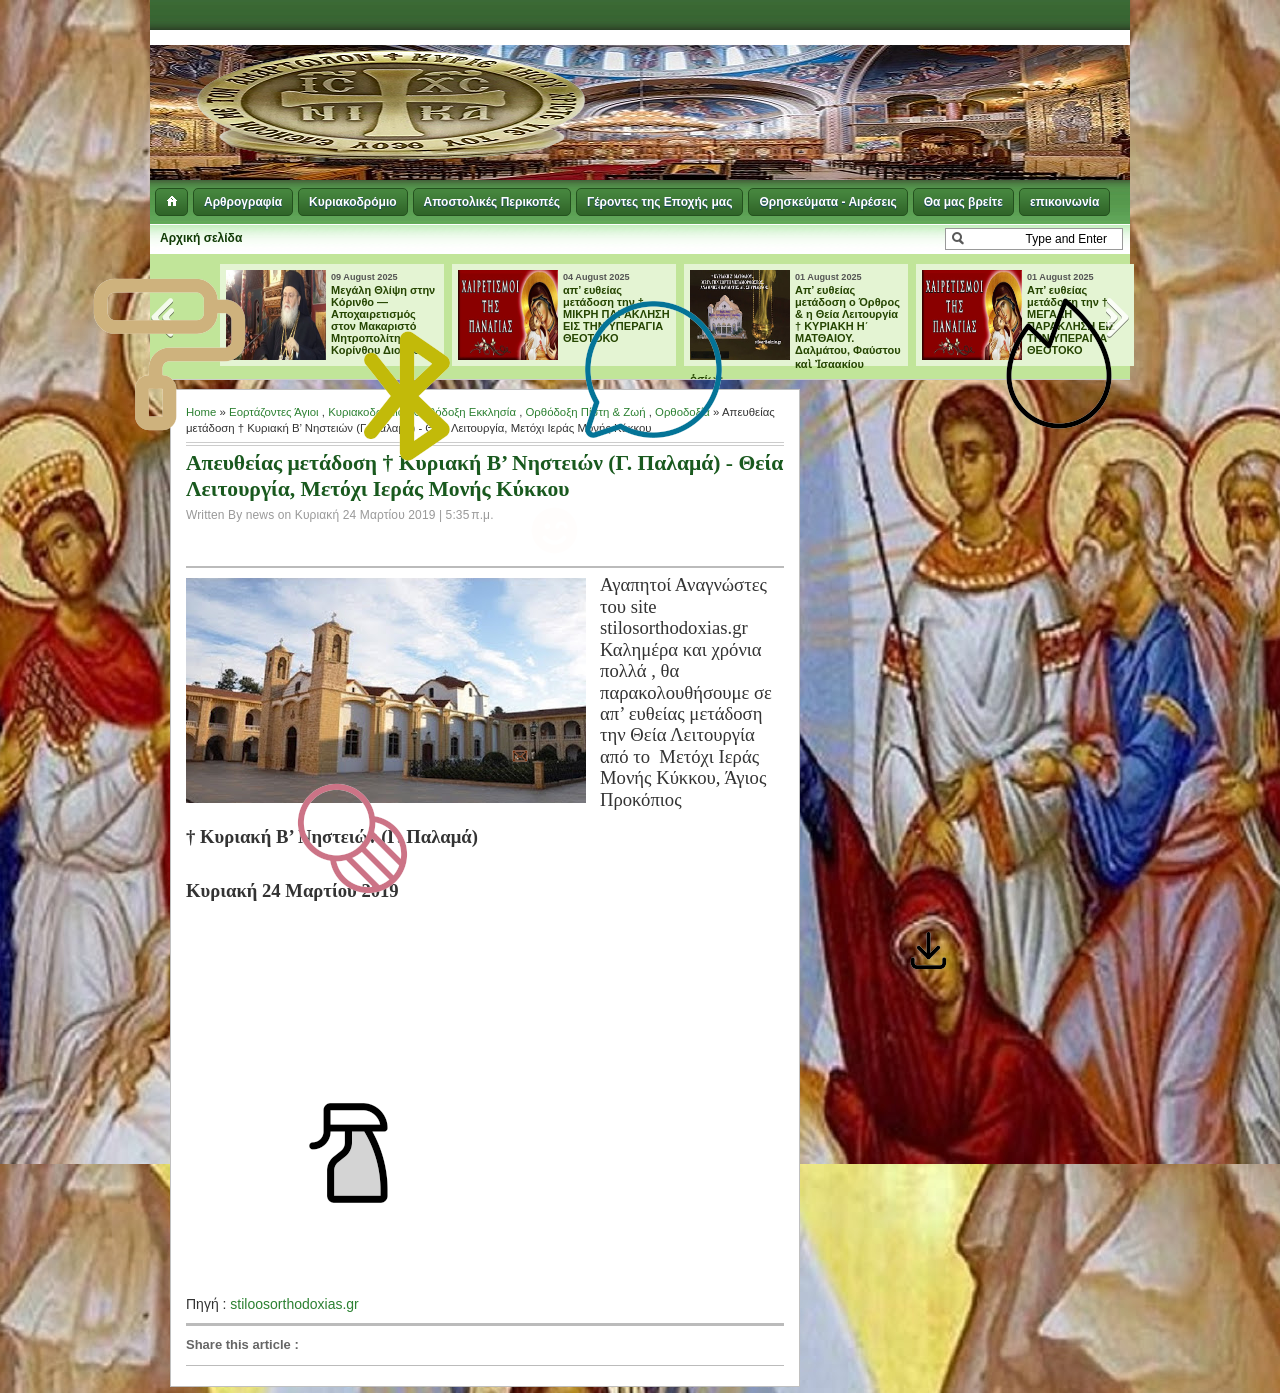 This screenshot has height=1393, width=1280. What do you see at coordinates (352, 1153) in the screenshot?
I see `access cleaning or household supplies` at bounding box center [352, 1153].